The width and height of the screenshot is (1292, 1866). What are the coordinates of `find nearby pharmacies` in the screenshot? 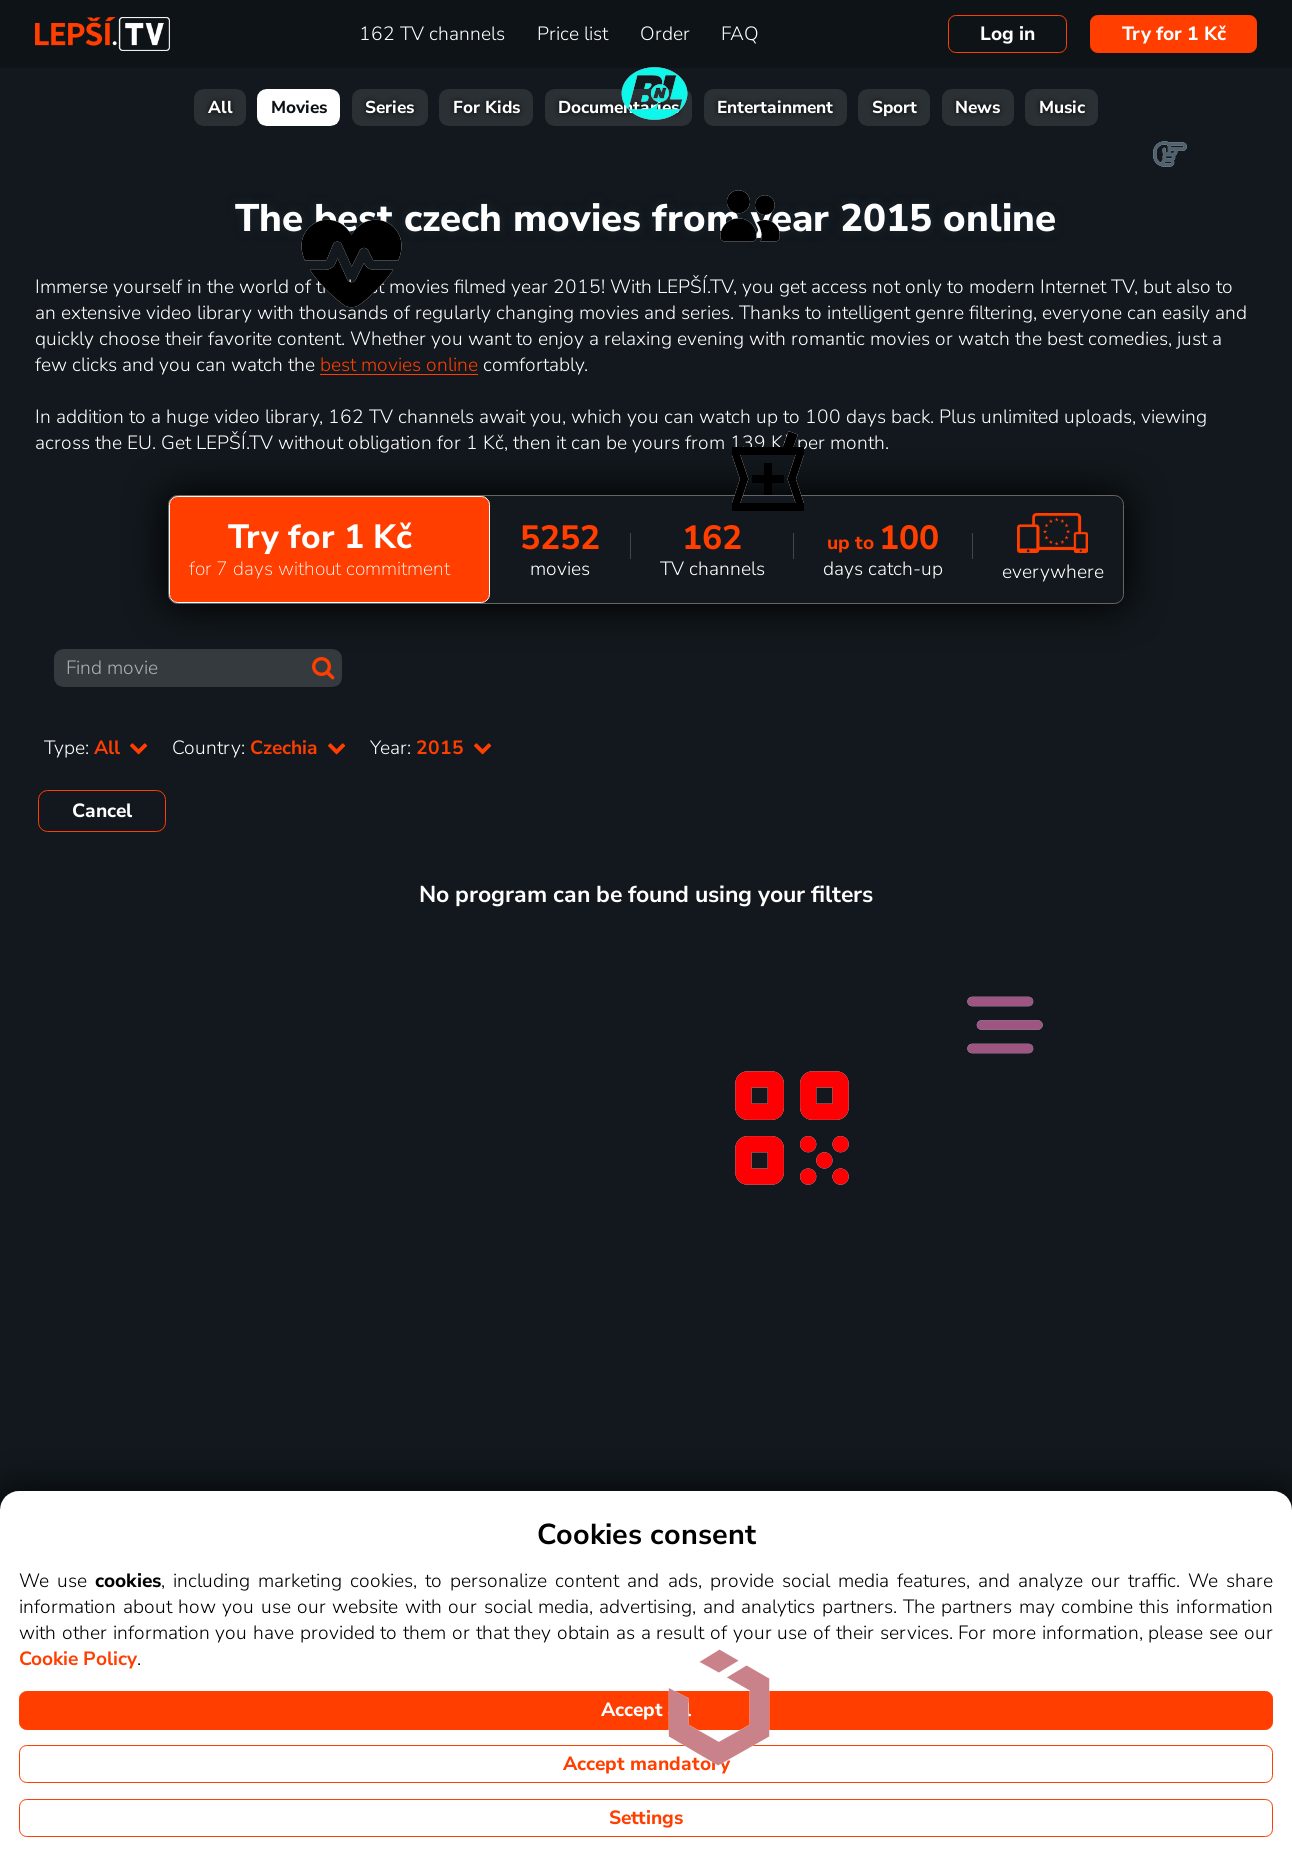 It's located at (768, 475).